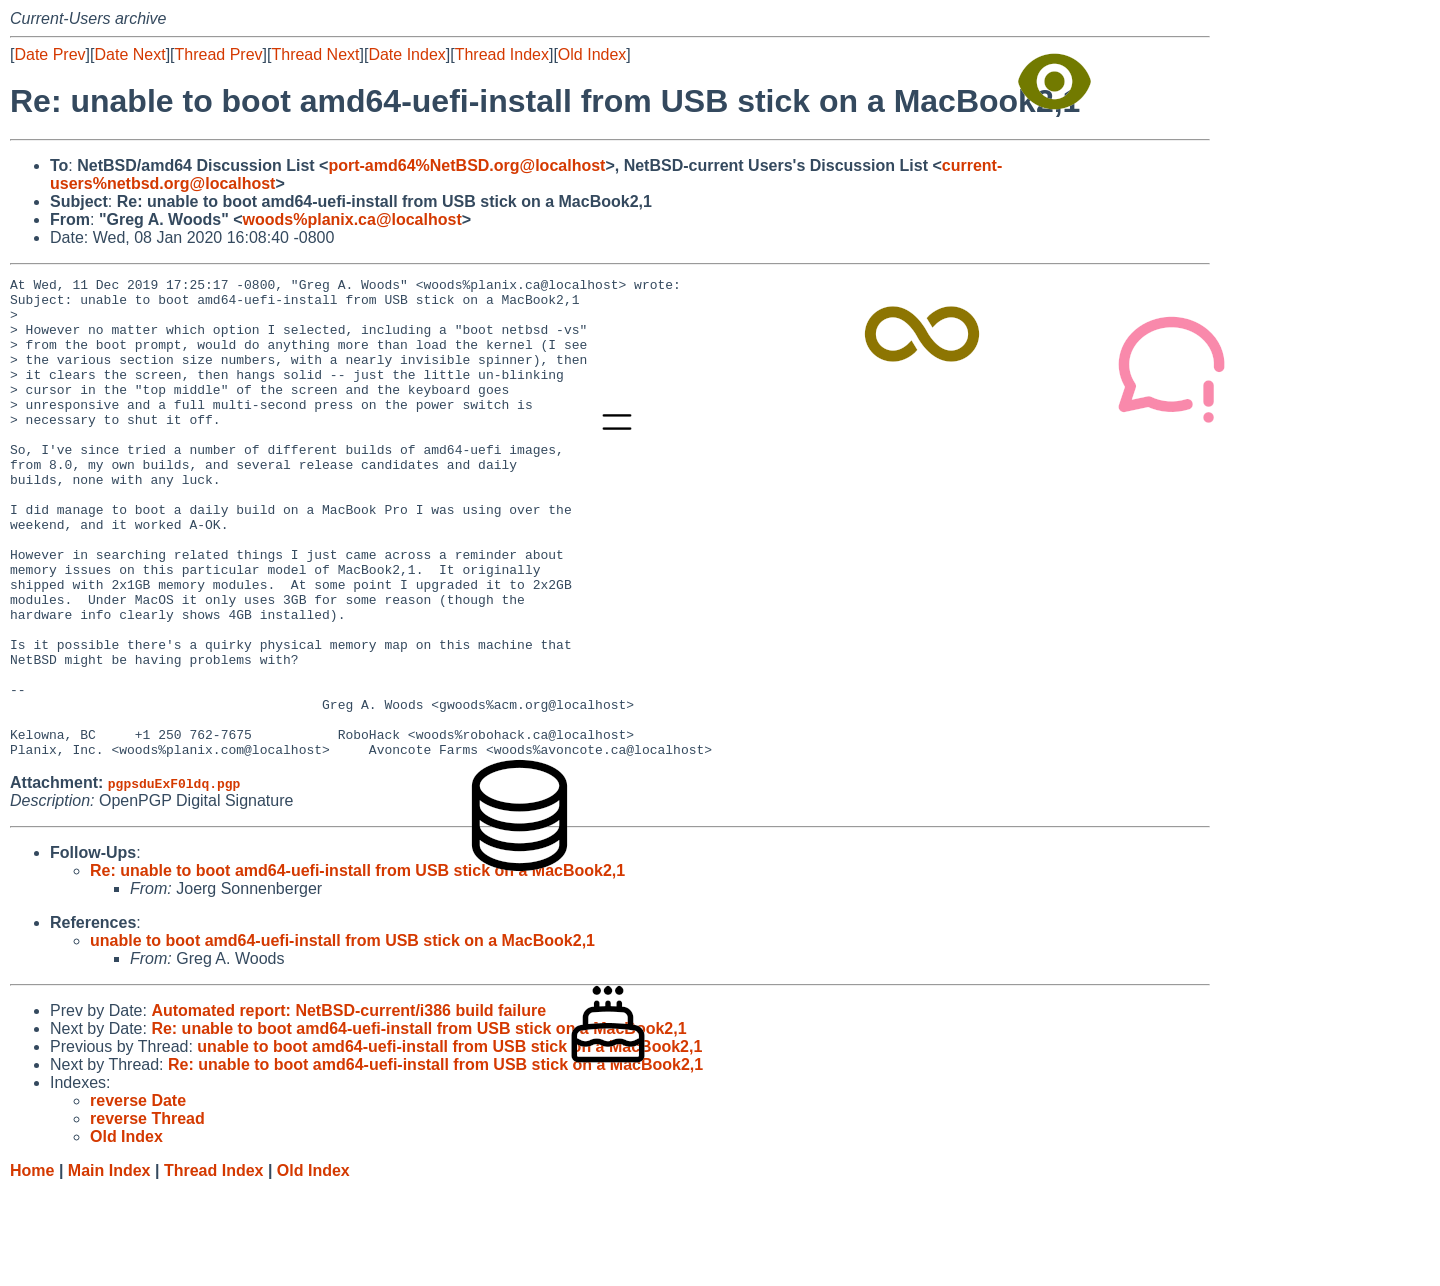  I want to click on toggle infinite loop or repeat mode, so click(922, 334).